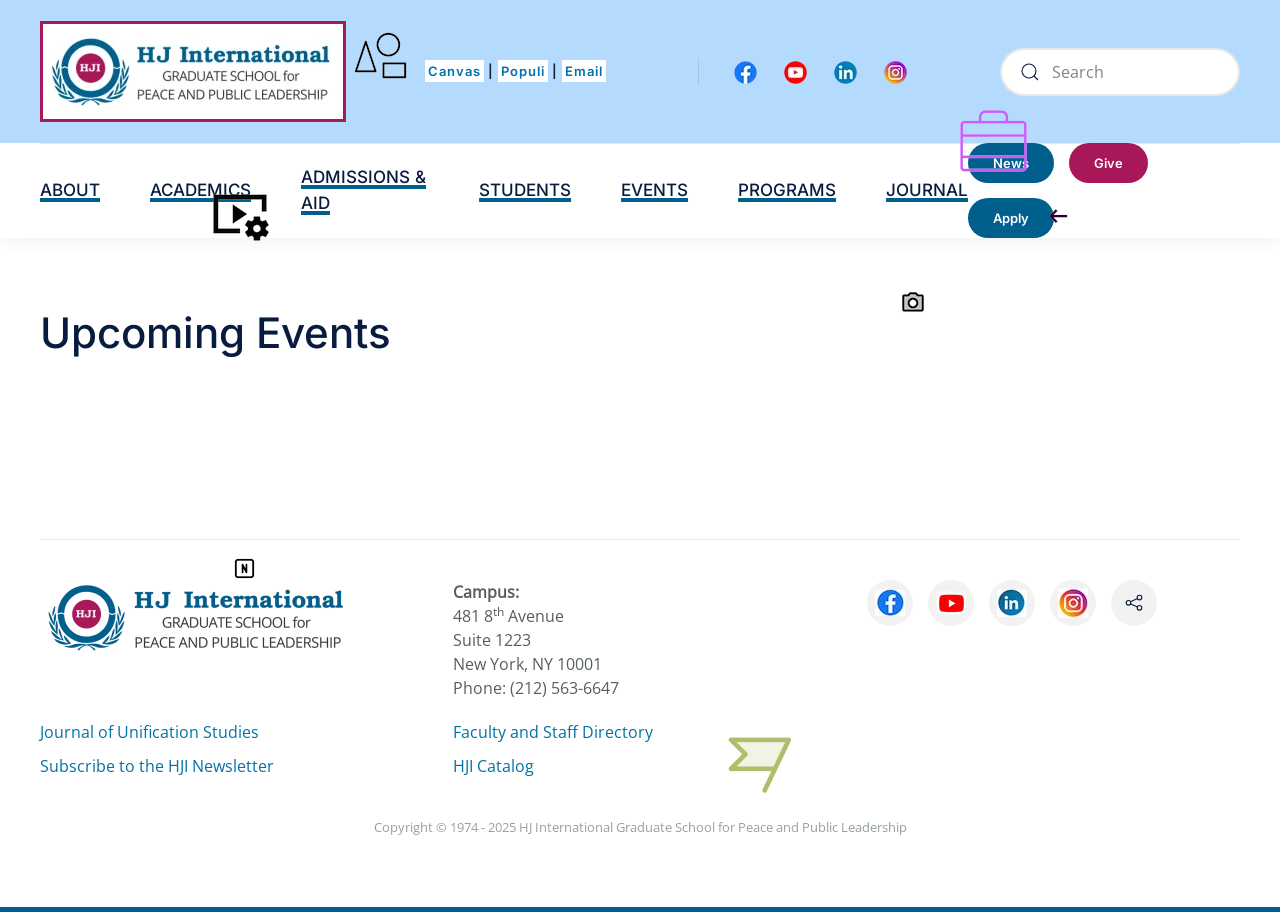  What do you see at coordinates (757, 761) in the screenshot?
I see `flag or bookmark an item` at bounding box center [757, 761].